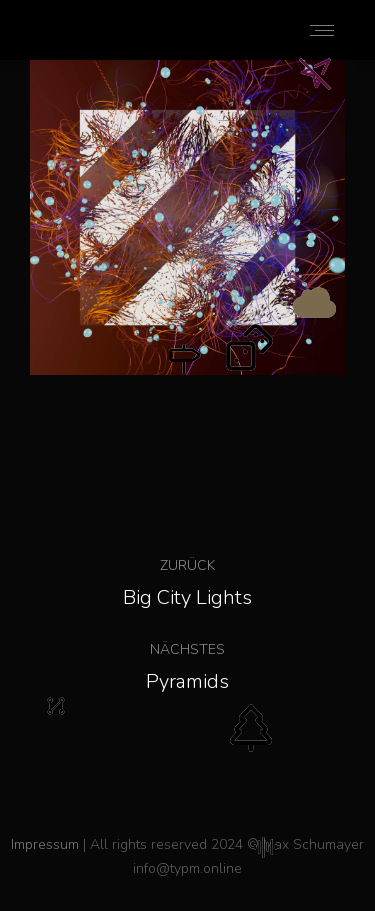  Describe the element at coordinates (184, 359) in the screenshot. I see `navigate to project milestones` at that location.